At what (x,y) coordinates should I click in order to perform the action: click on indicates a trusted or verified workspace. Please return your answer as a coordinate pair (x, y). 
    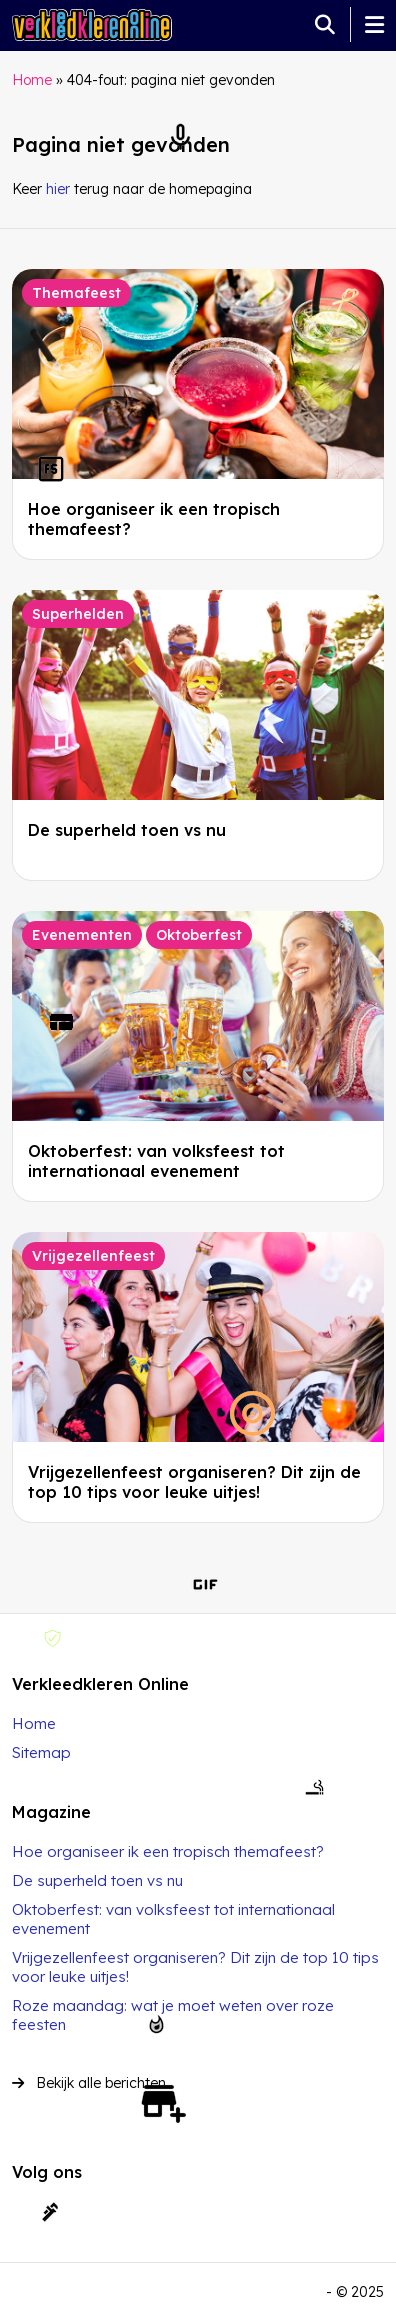
    Looking at the image, I should click on (52, 1638).